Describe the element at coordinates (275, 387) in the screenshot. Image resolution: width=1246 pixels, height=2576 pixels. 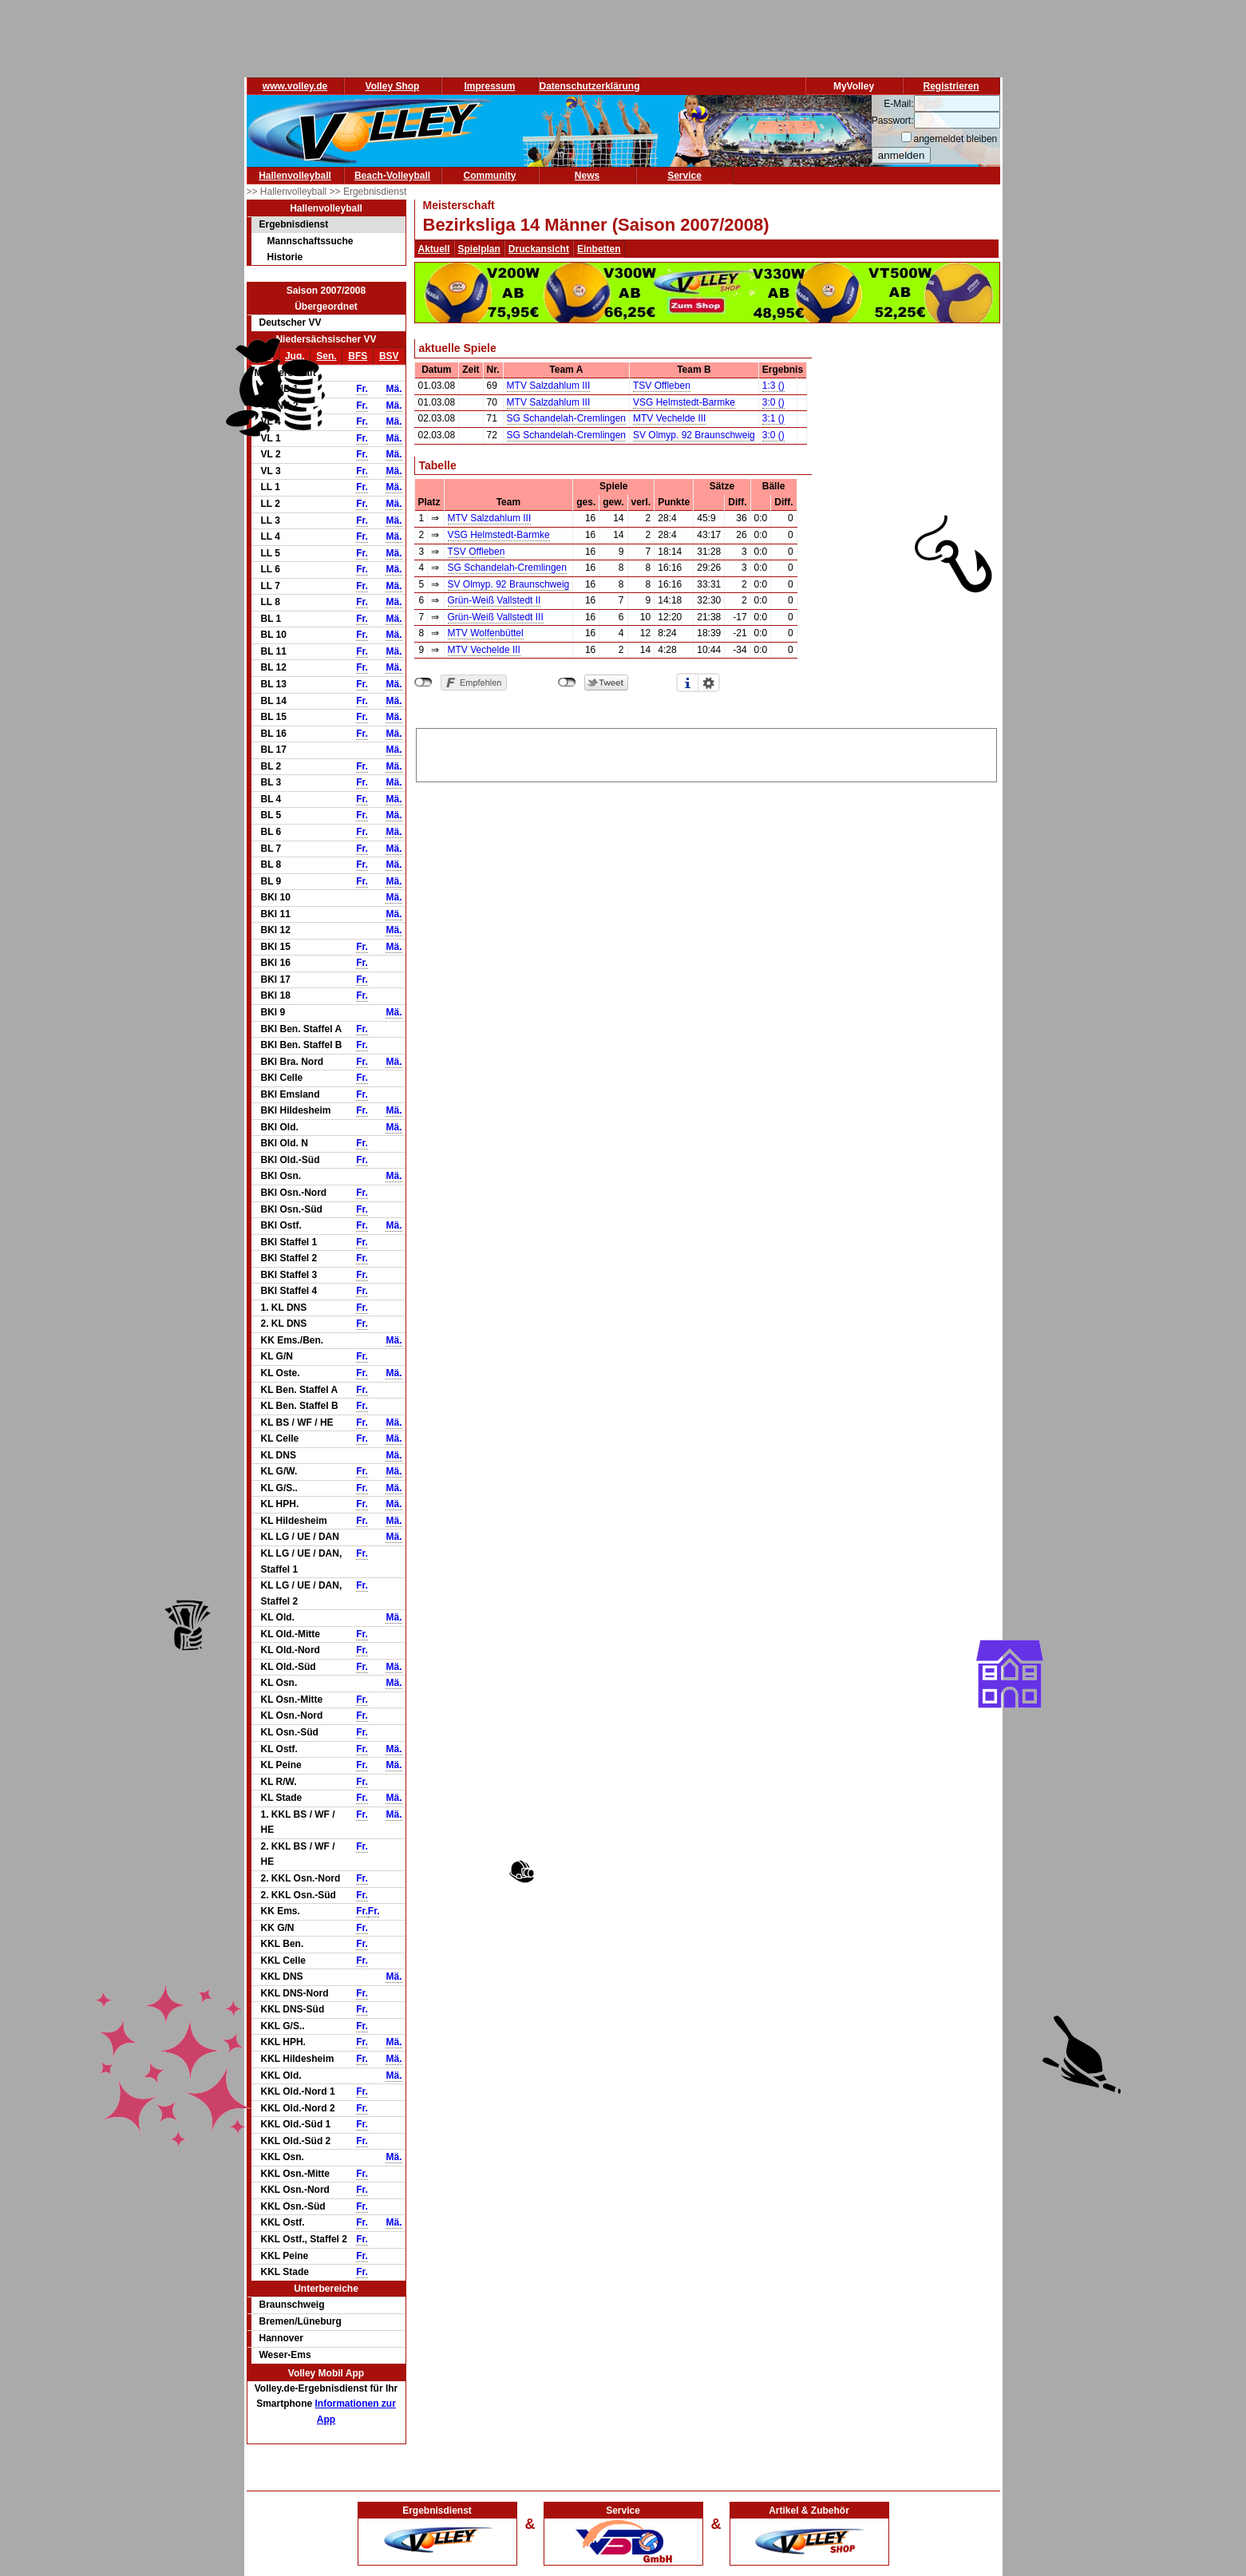
I see `view your in-game currency balance` at that location.